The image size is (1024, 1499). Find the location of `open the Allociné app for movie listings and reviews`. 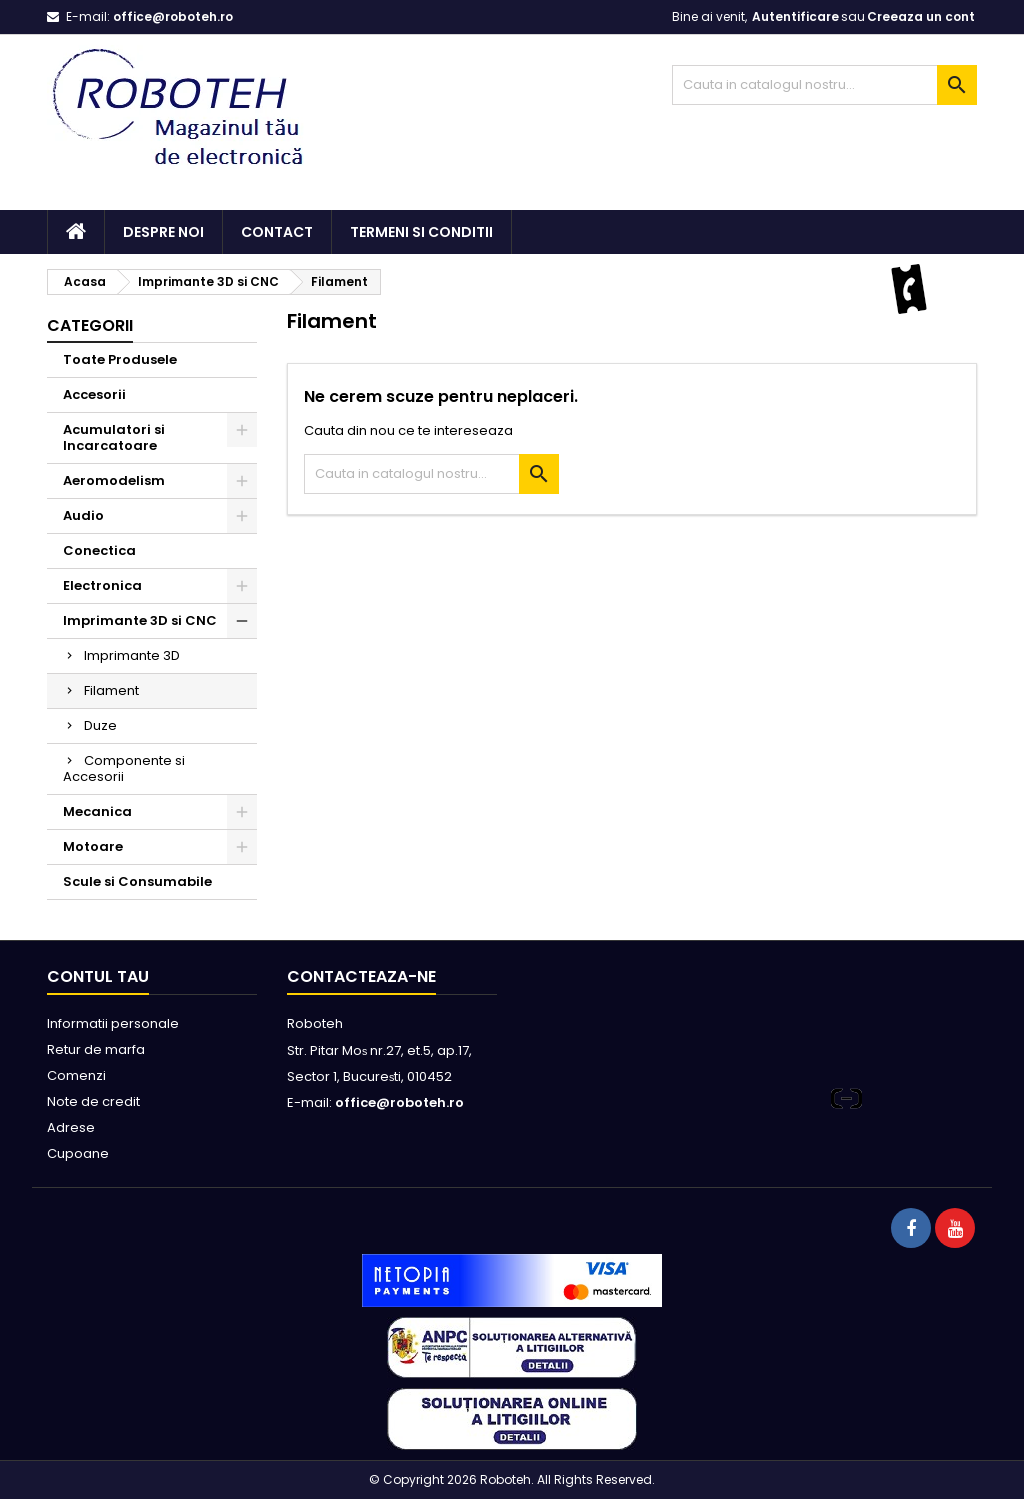

open the Allociné app for movie listings and reviews is located at coordinates (909, 289).